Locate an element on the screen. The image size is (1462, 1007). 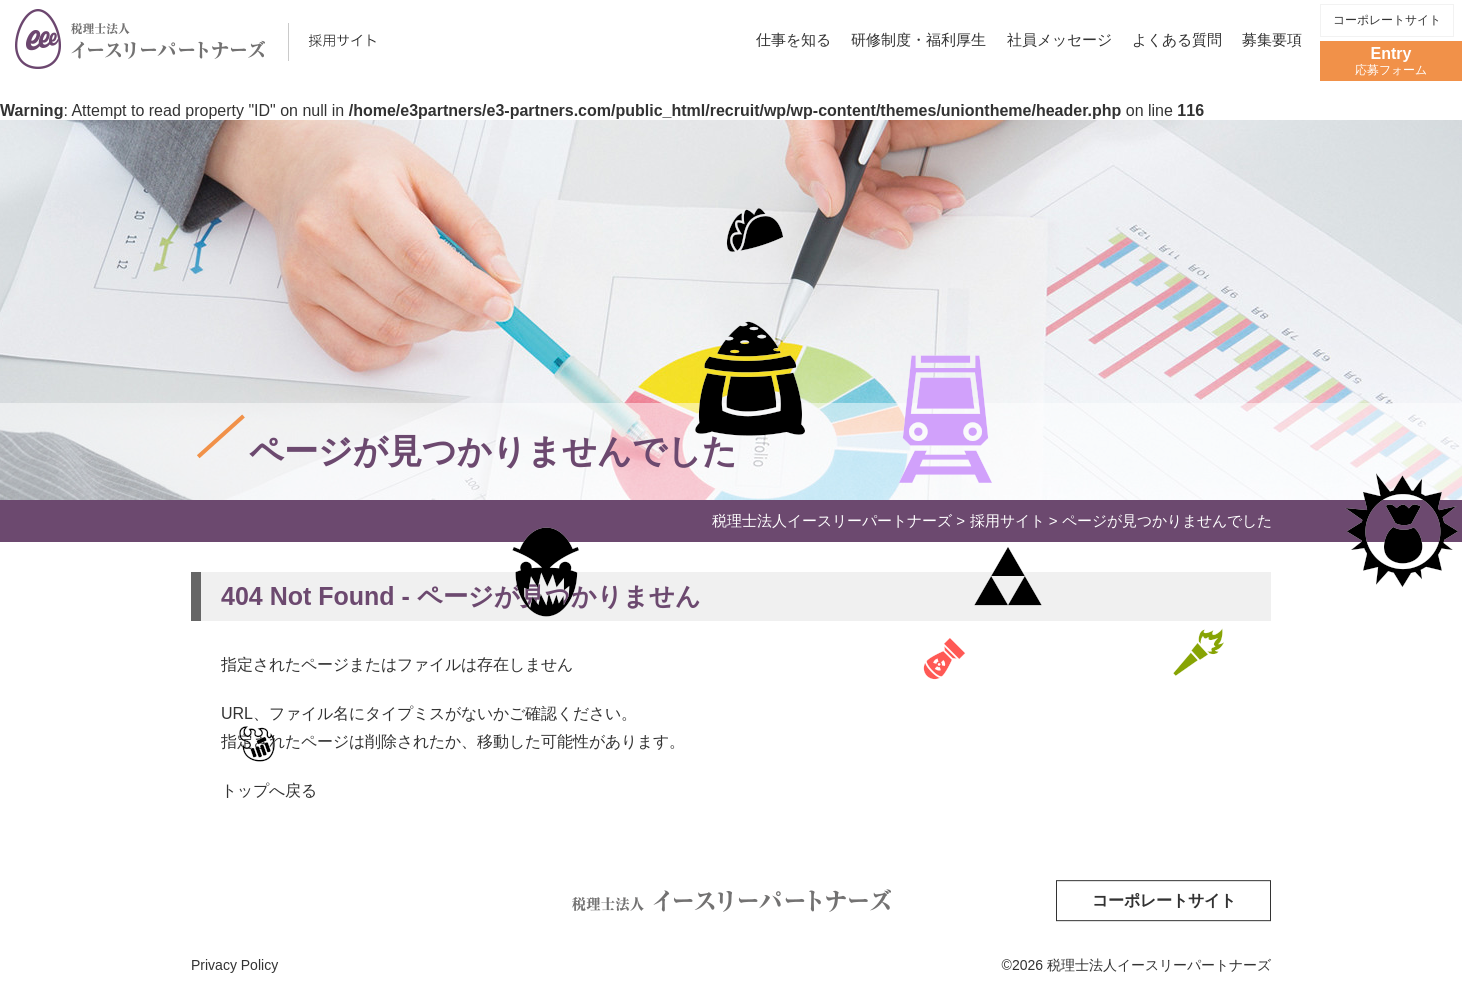
indicates a powder or ingredient item in inventory is located at coordinates (749, 375).